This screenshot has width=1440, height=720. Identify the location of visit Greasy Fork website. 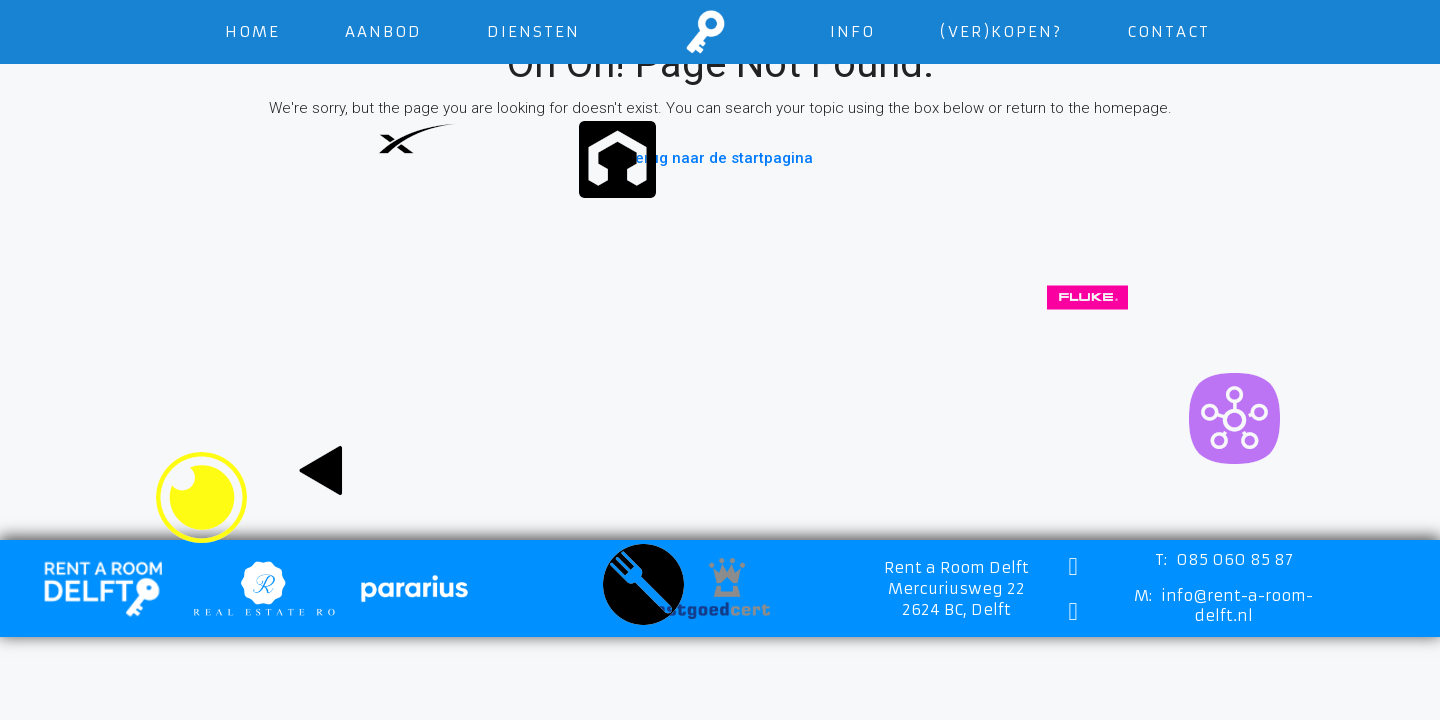
(643, 584).